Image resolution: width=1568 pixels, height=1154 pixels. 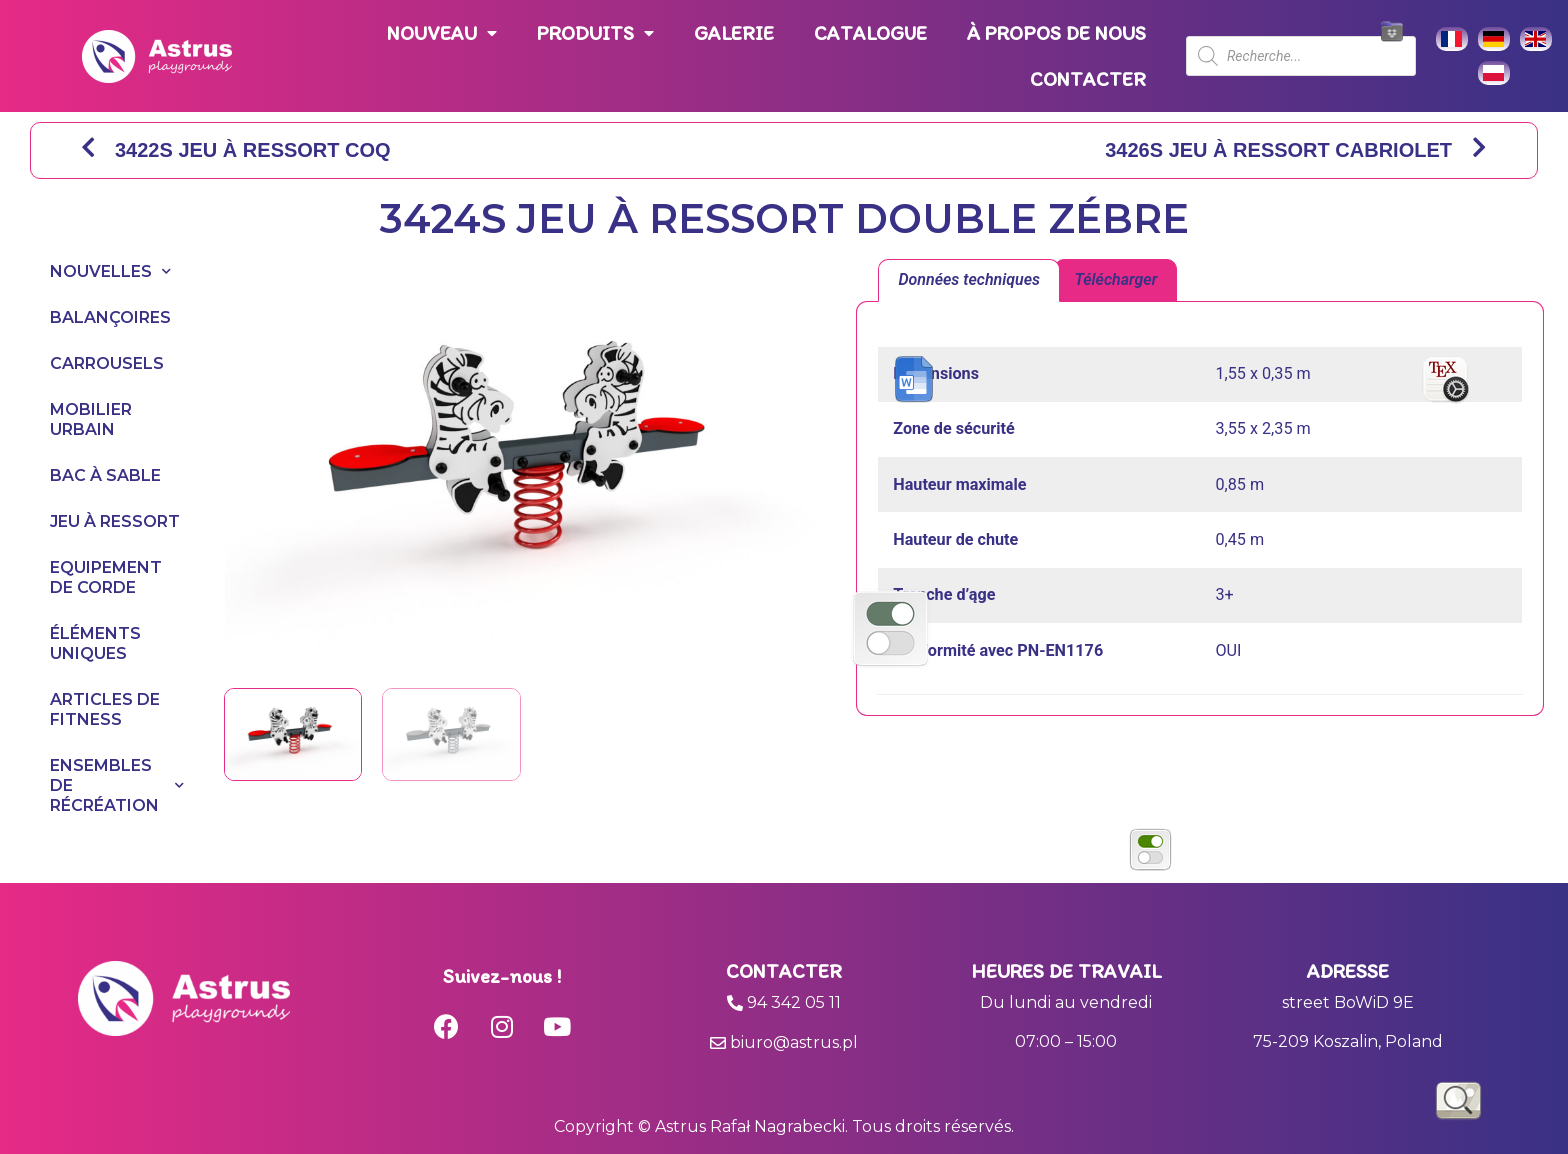 I want to click on open gnome tweaks to customize desktop settings, so click(x=890, y=628).